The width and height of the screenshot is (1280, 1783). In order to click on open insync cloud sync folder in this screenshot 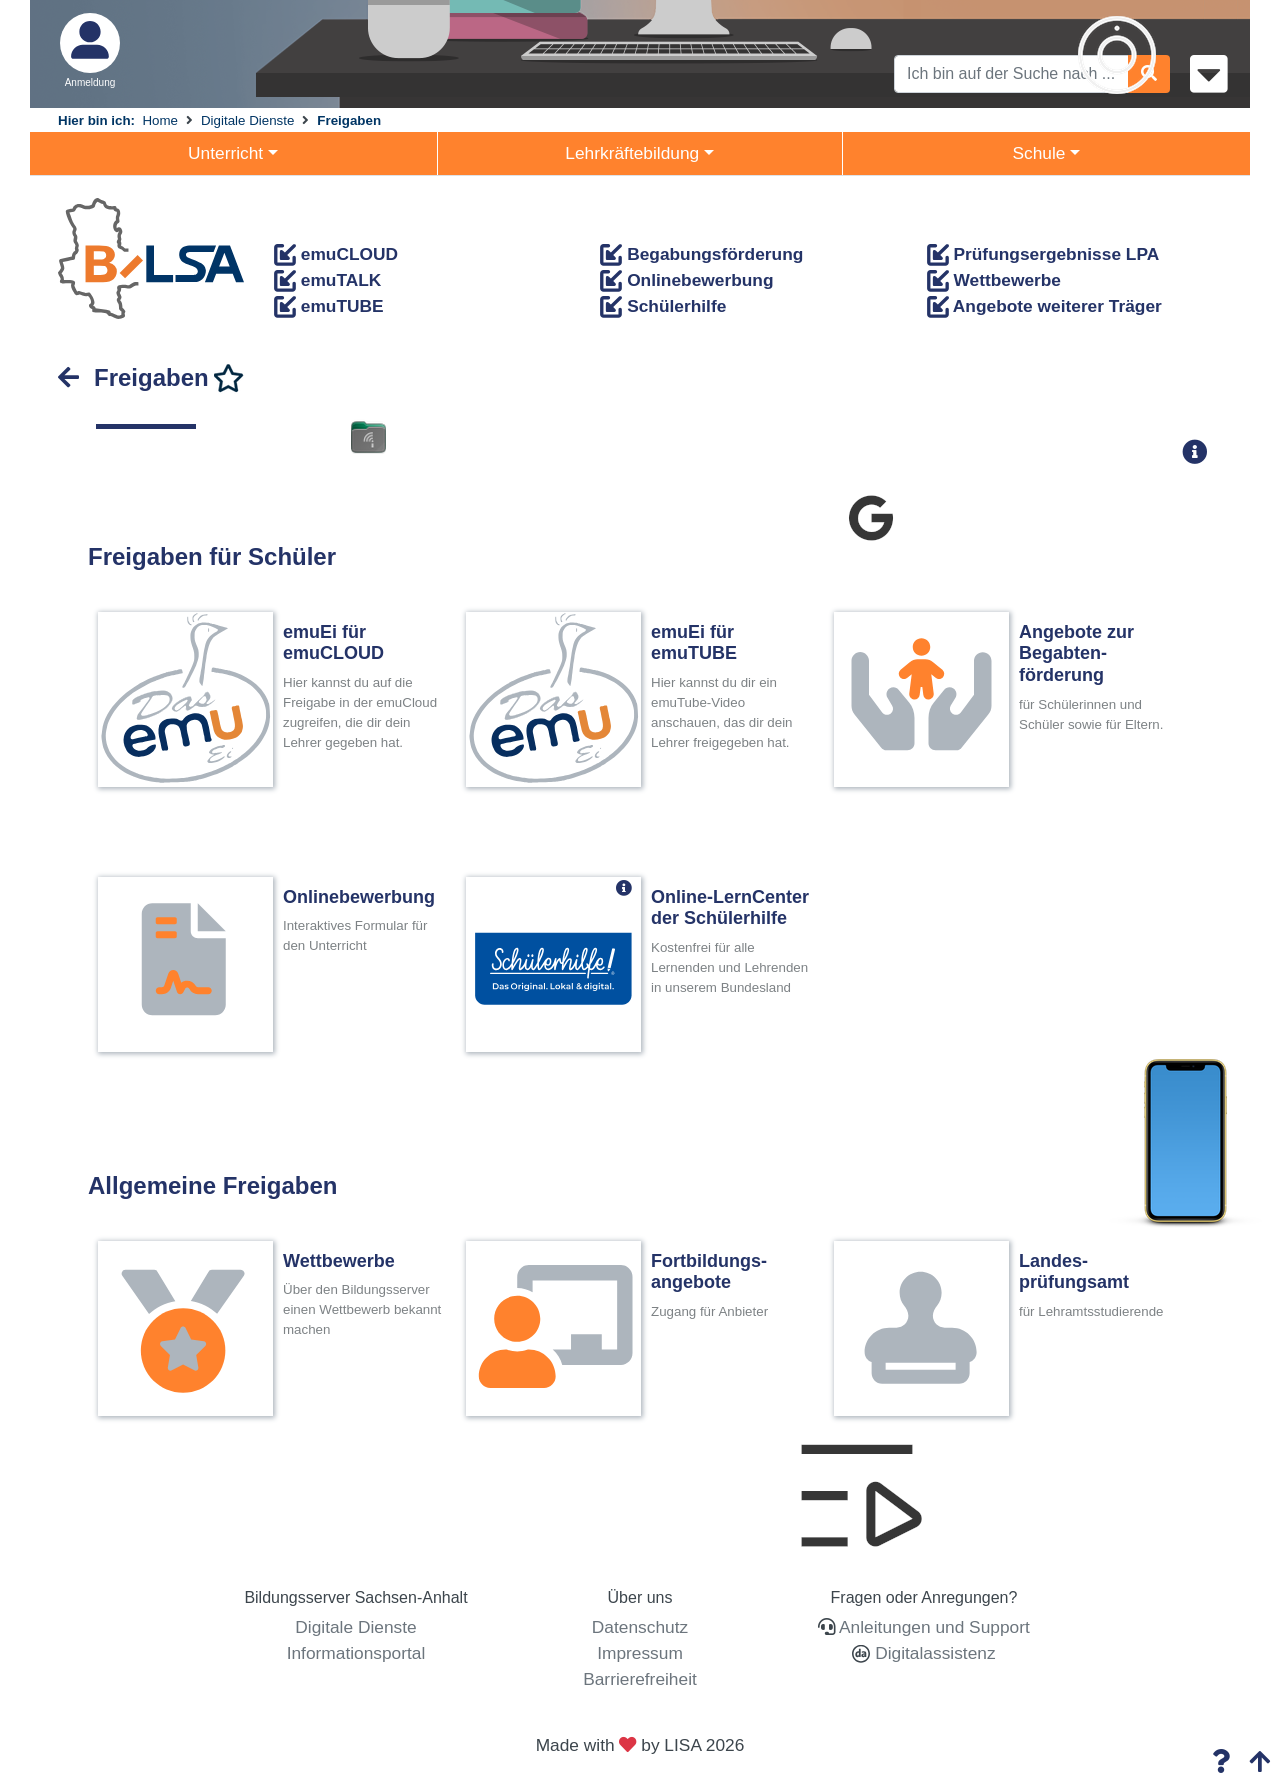, I will do `click(368, 436)`.